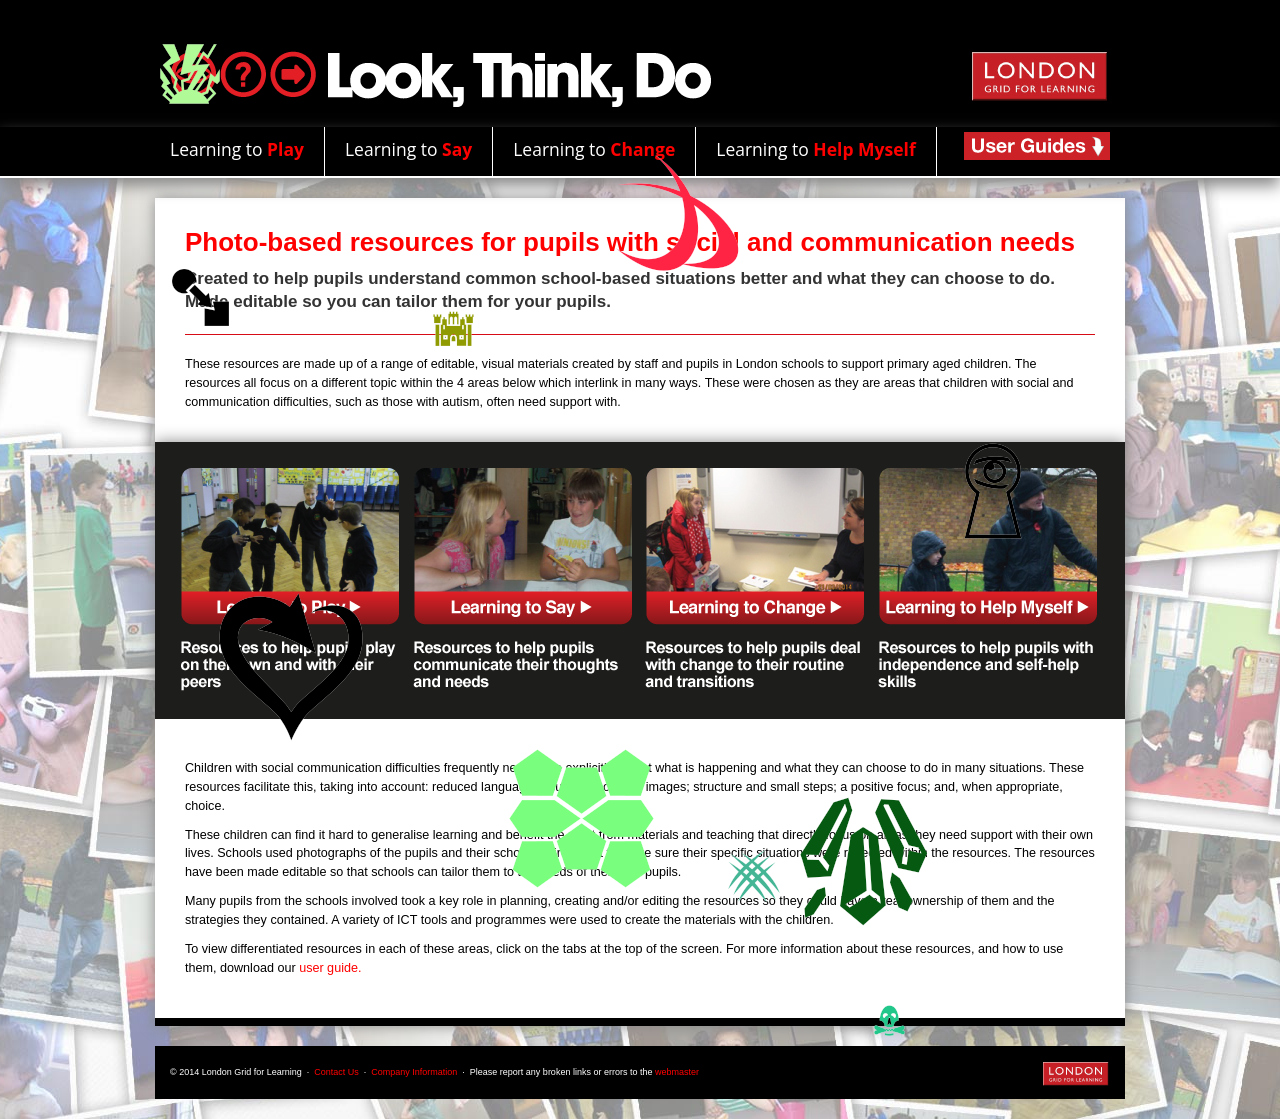  Describe the element at coordinates (453, 326) in the screenshot. I see `view castle or fortress location` at that location.